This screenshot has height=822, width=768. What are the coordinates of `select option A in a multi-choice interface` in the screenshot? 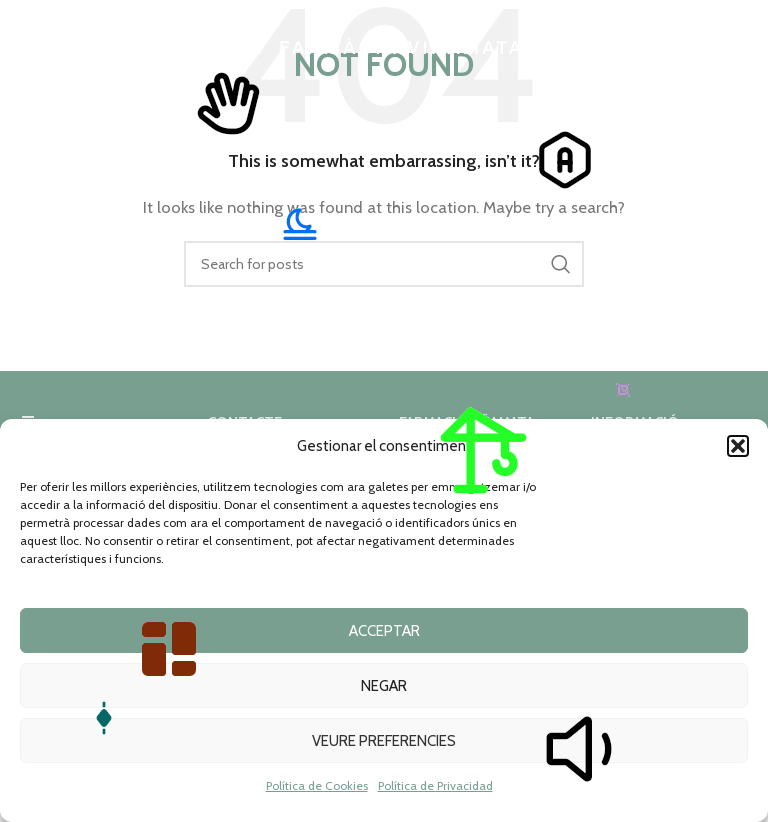 It's located at (565, 160).